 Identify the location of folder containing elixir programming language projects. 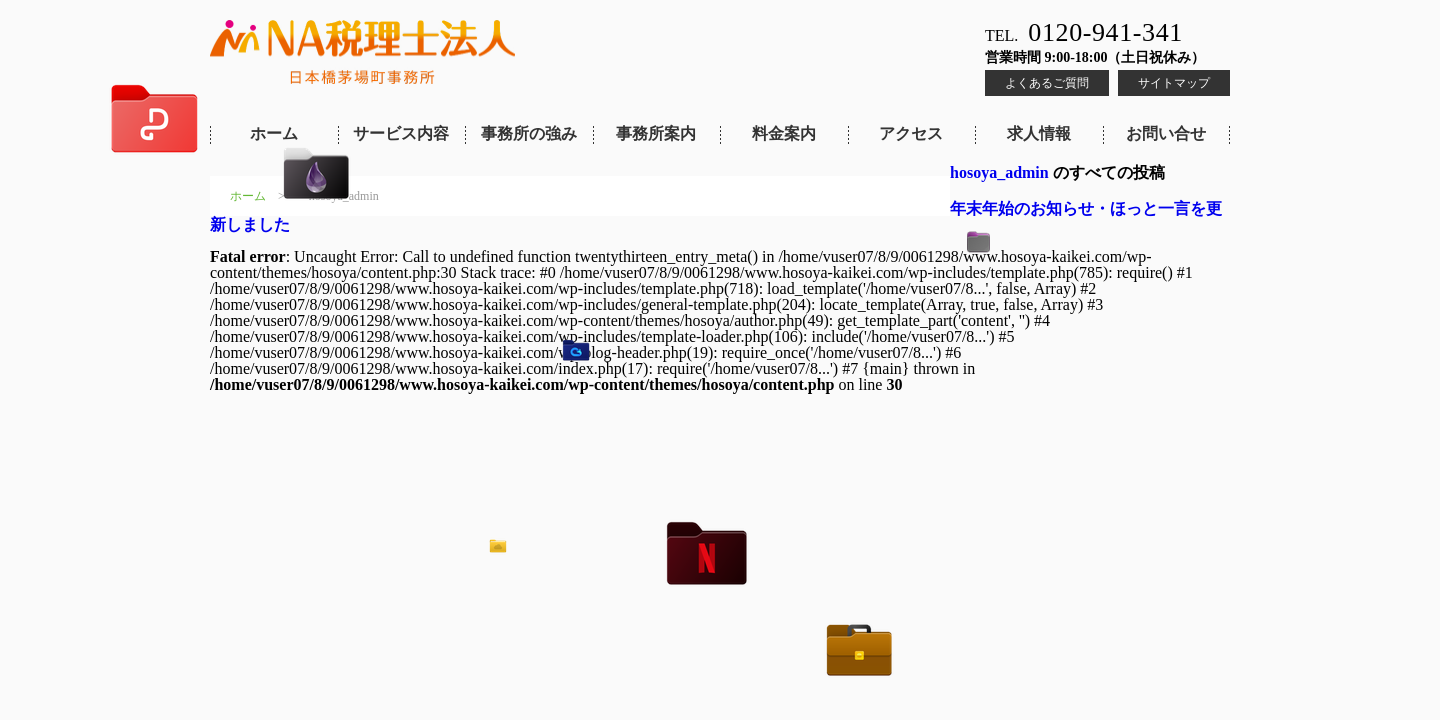
(316, 175).